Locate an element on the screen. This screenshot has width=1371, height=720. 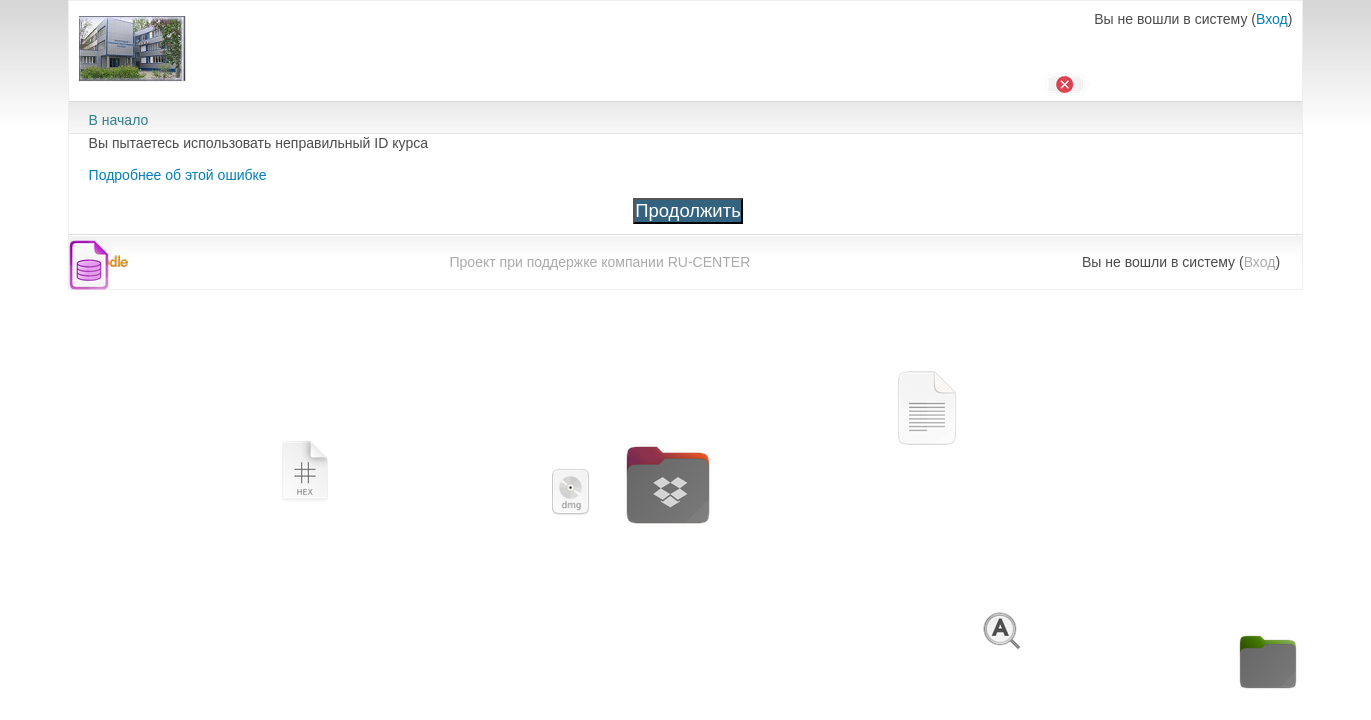
indicates battery not detected or missing is located at coordinates (1067, 84).